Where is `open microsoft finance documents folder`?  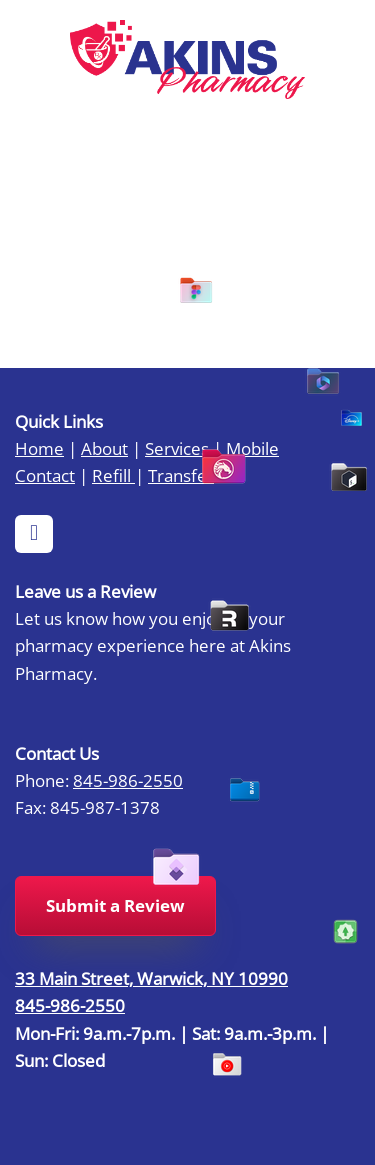 open microsoft finance documents folder is located at coordinates (176, 868).